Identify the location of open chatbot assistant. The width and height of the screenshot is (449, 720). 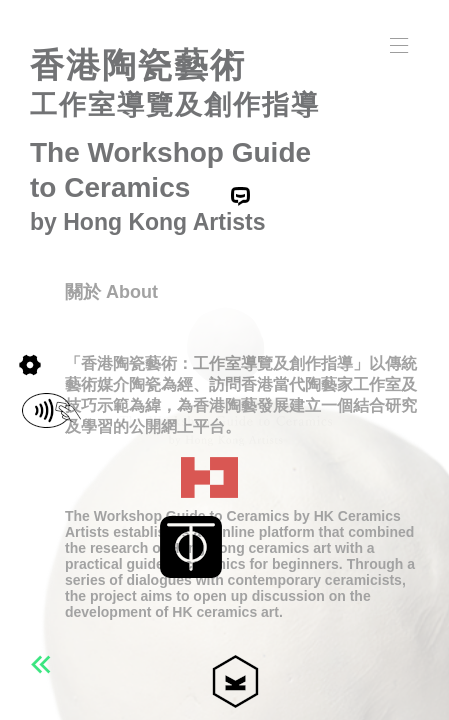
(240, 196).